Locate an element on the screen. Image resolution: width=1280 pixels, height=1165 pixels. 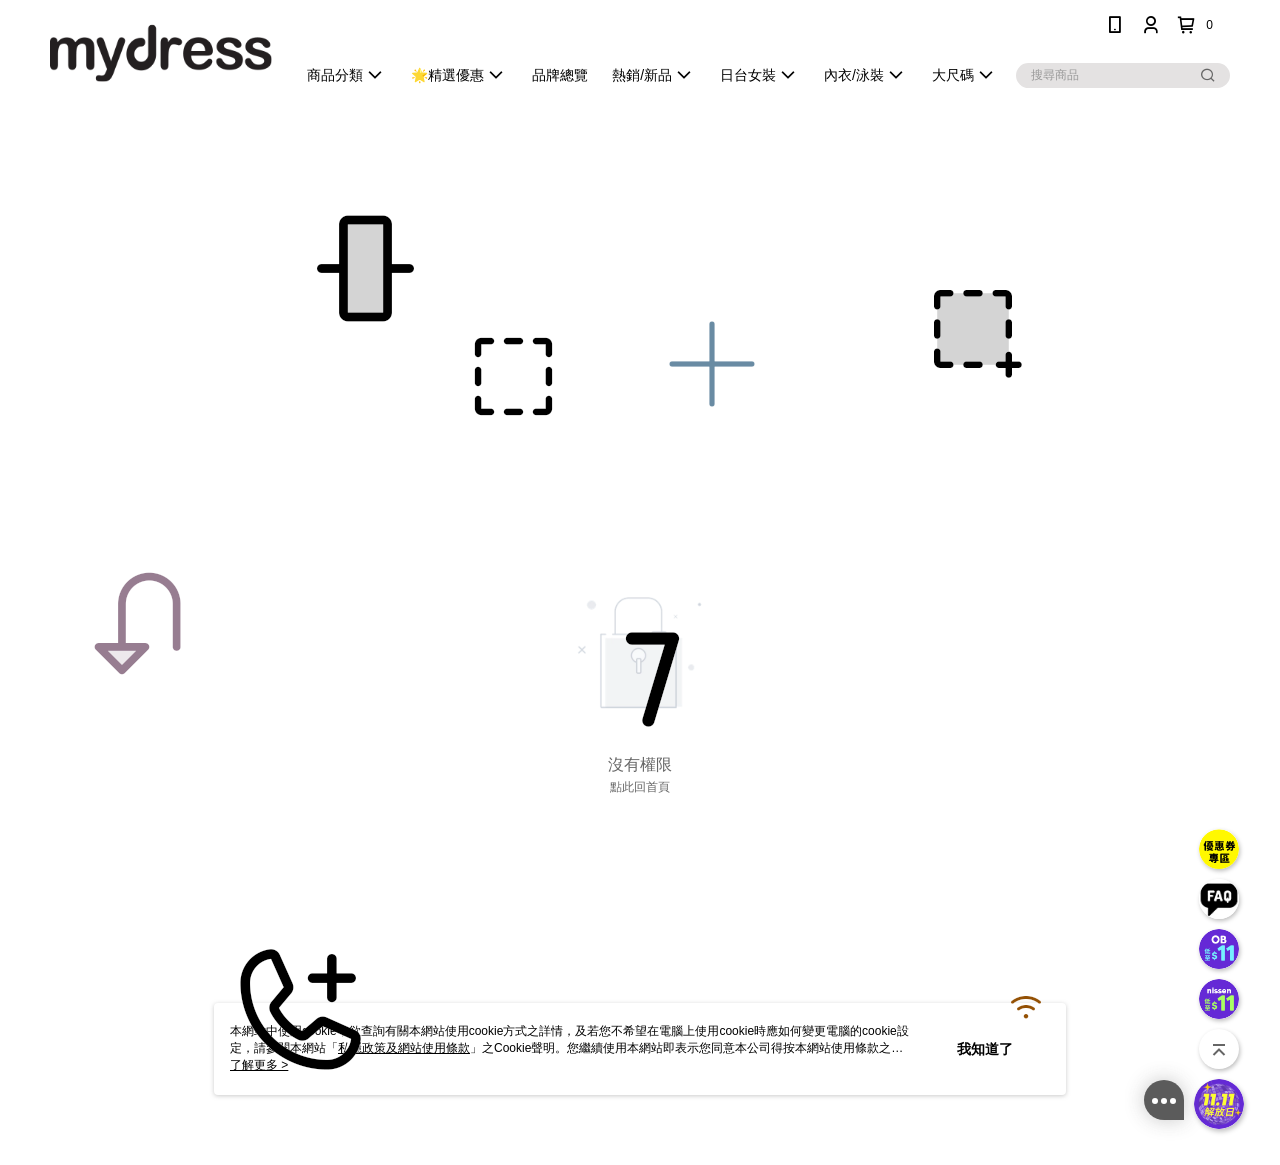
indicates moderate wifi signal strength is located at coordinates (1026, 1002).